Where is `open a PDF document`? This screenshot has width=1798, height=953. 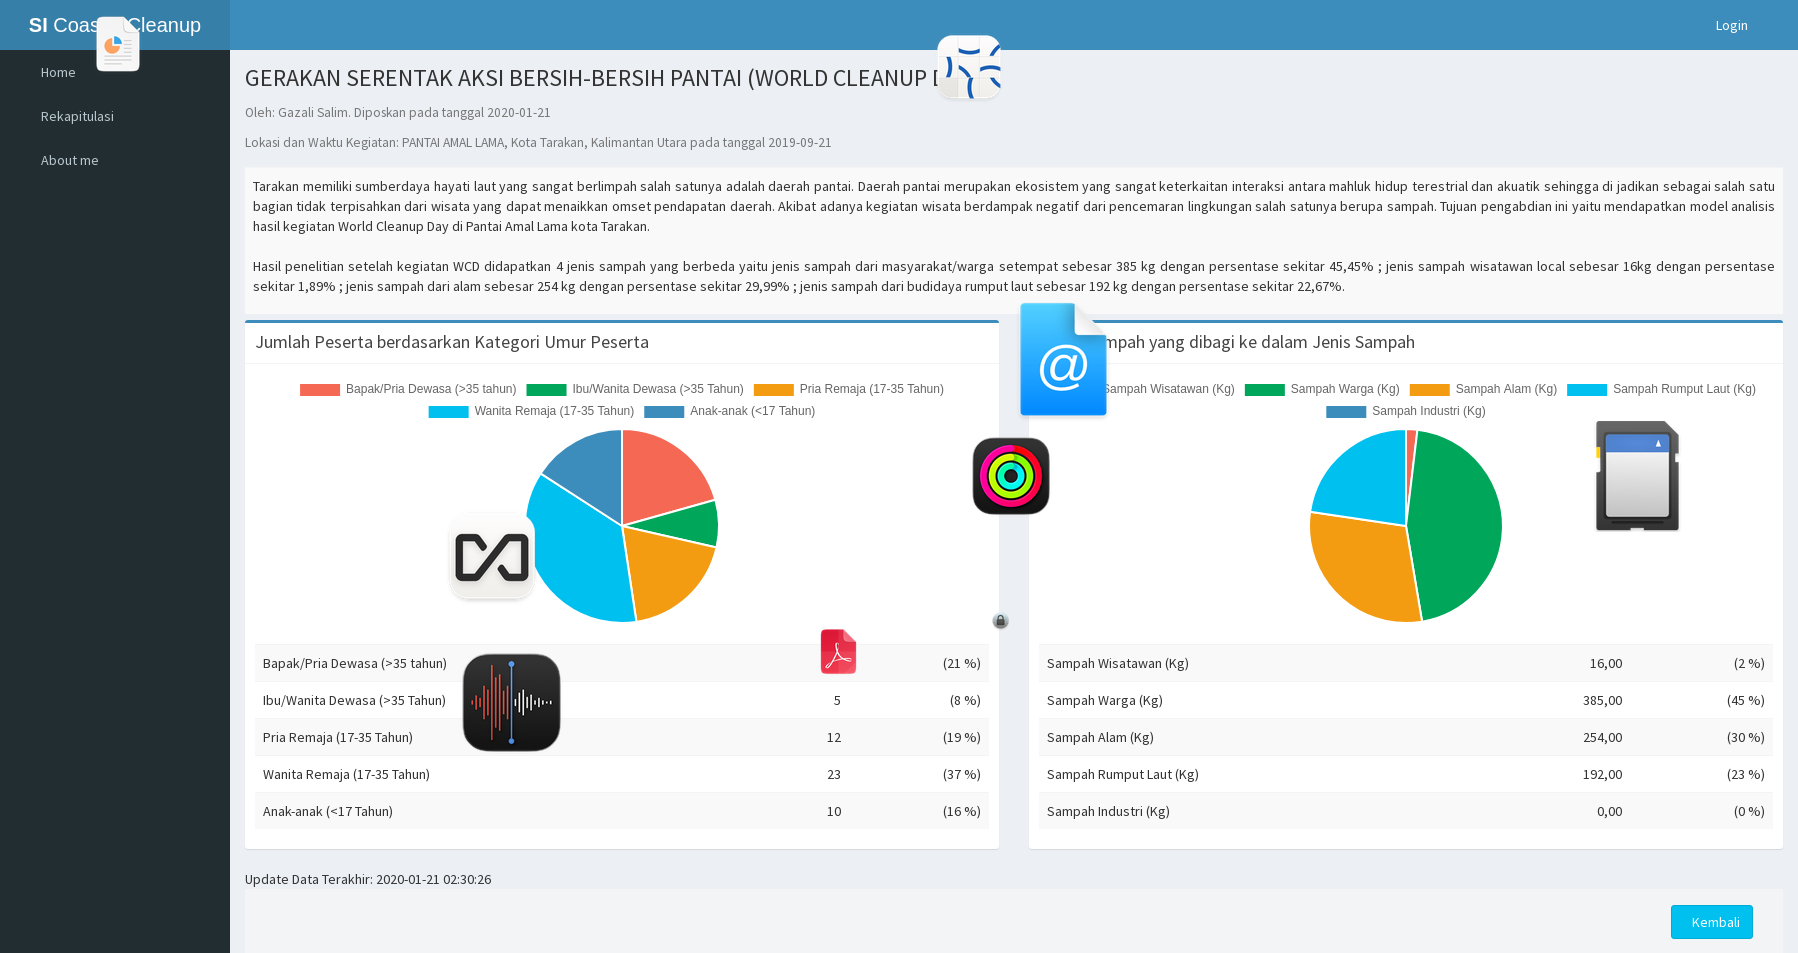 open a PDF document is located at coordinates (838, 651).